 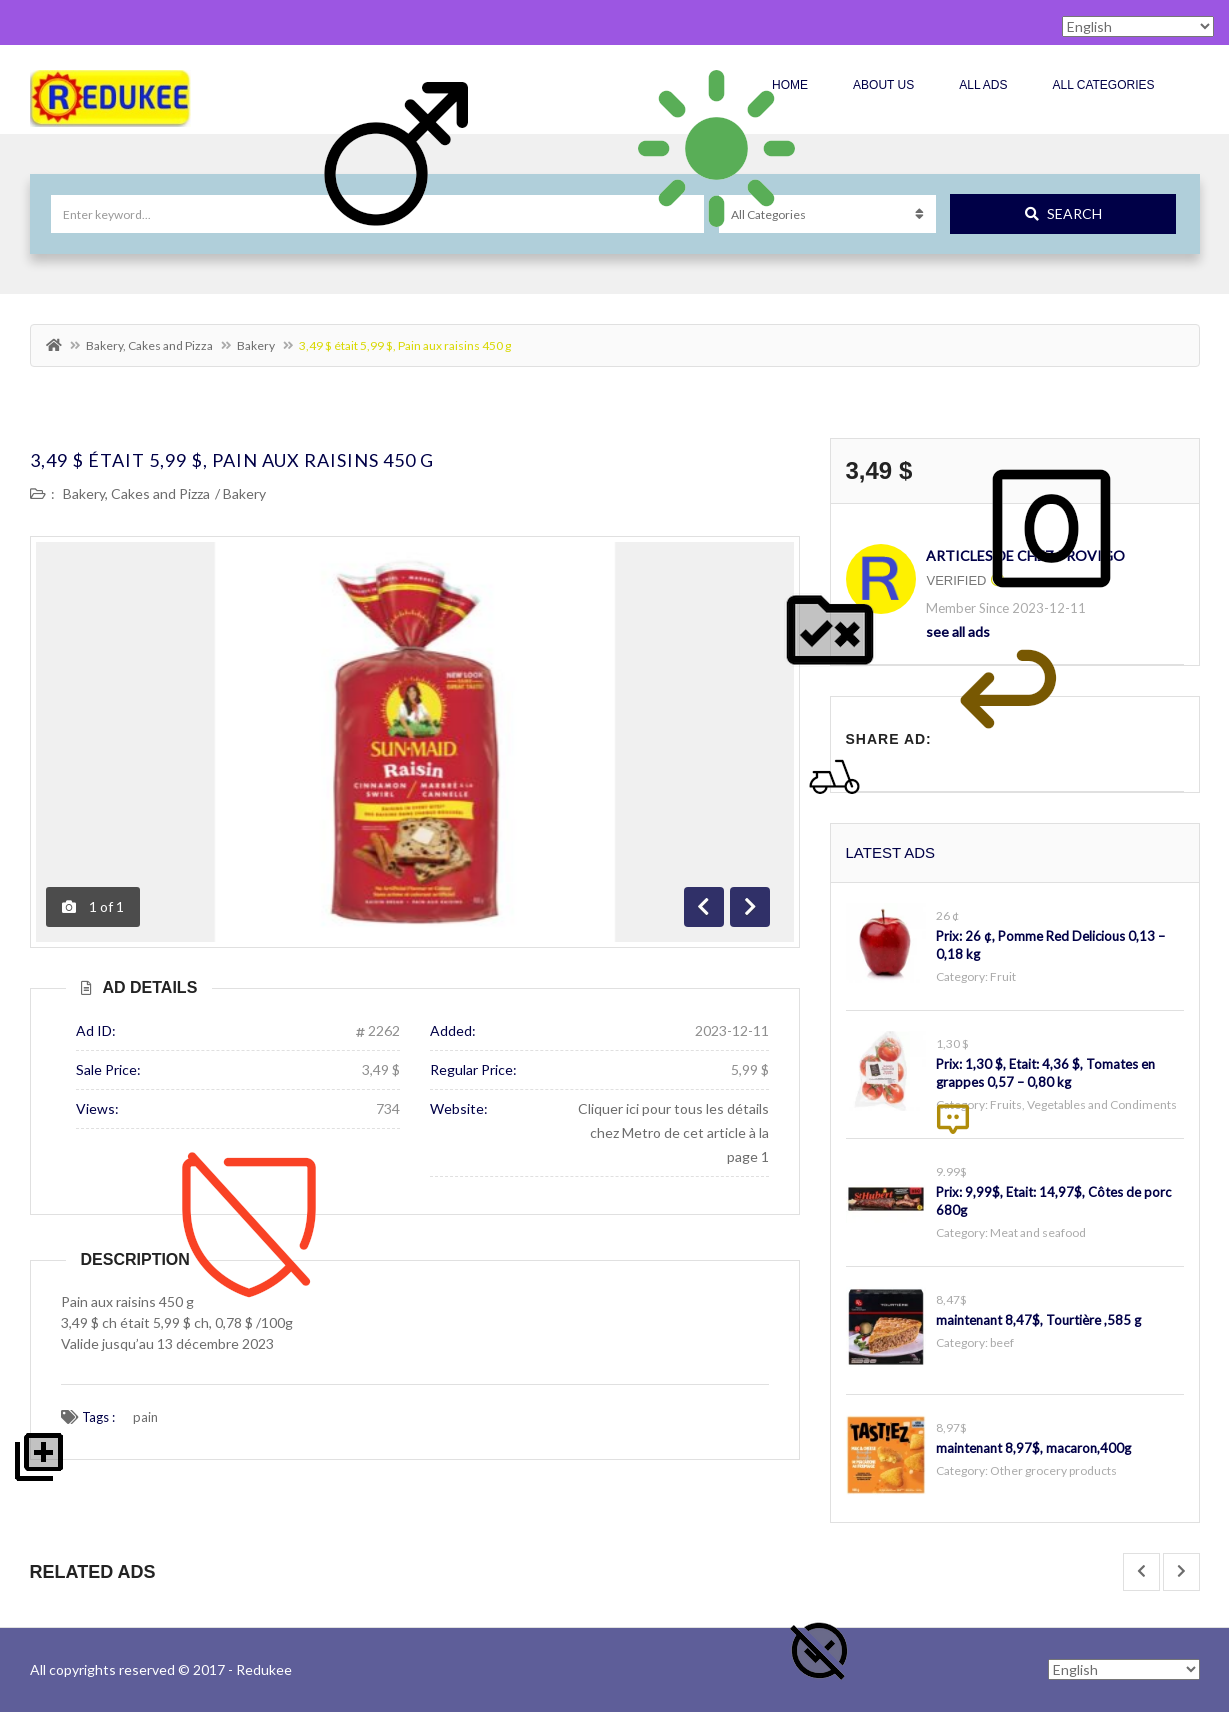 What do you see at coordinates (819, 1650) in the screenshot?
I see `indicates content has been unpublished` at bounding box center [819, 1650].